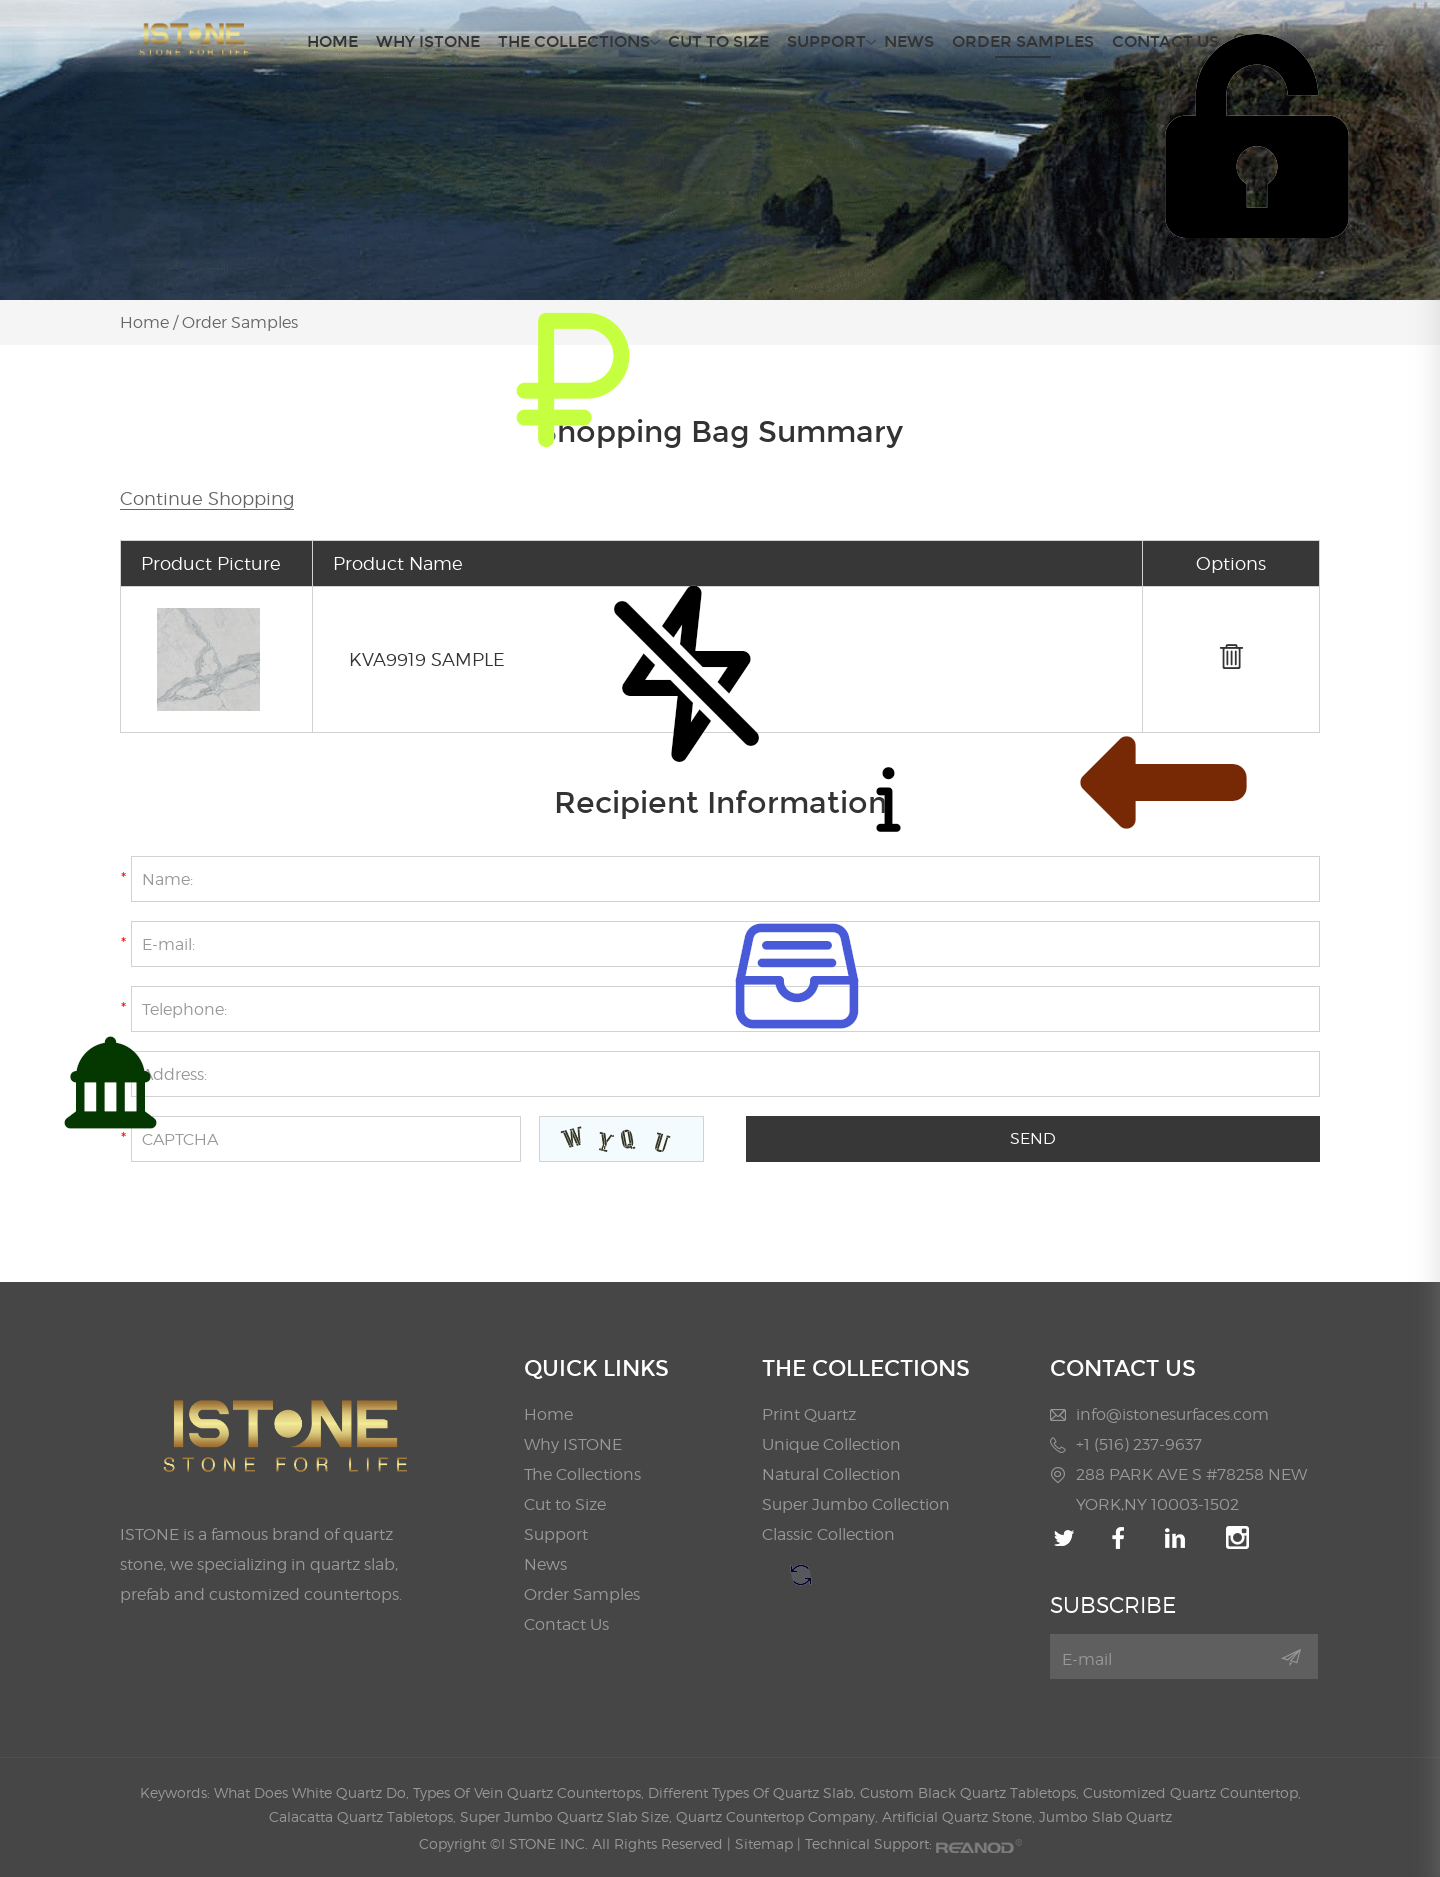 The image size is (1440, 1877). Describe the element at coordinates (797, 976) in the screenshot. I see `view inbox or received files` at that location.